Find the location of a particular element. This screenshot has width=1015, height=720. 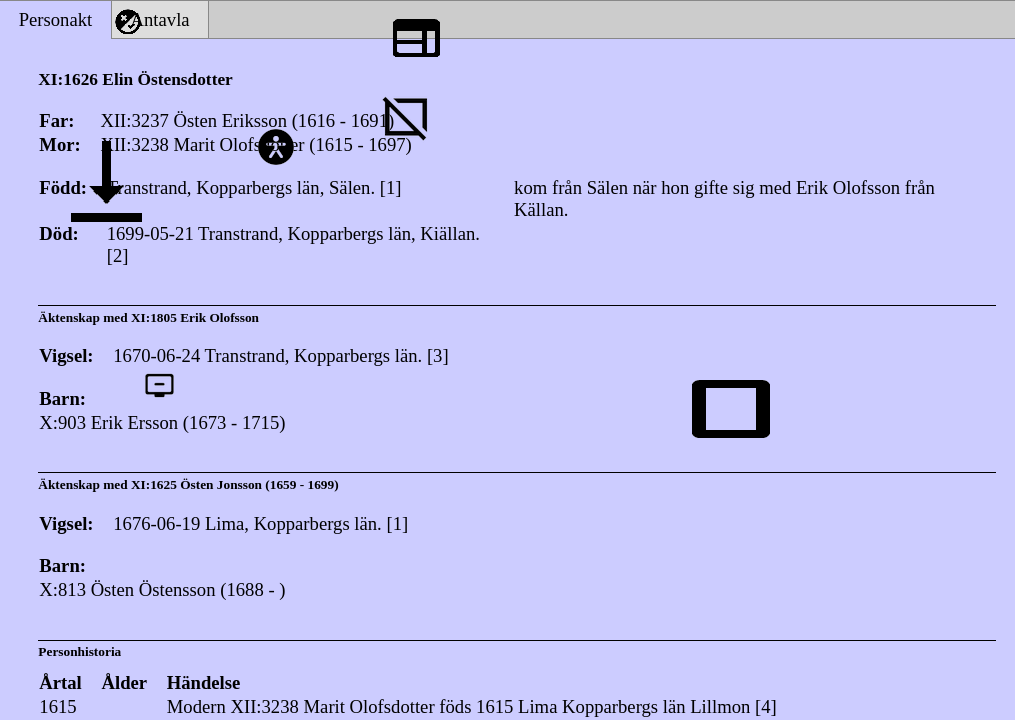

align content to the bottom of a container is located at coordinates (106, 181).